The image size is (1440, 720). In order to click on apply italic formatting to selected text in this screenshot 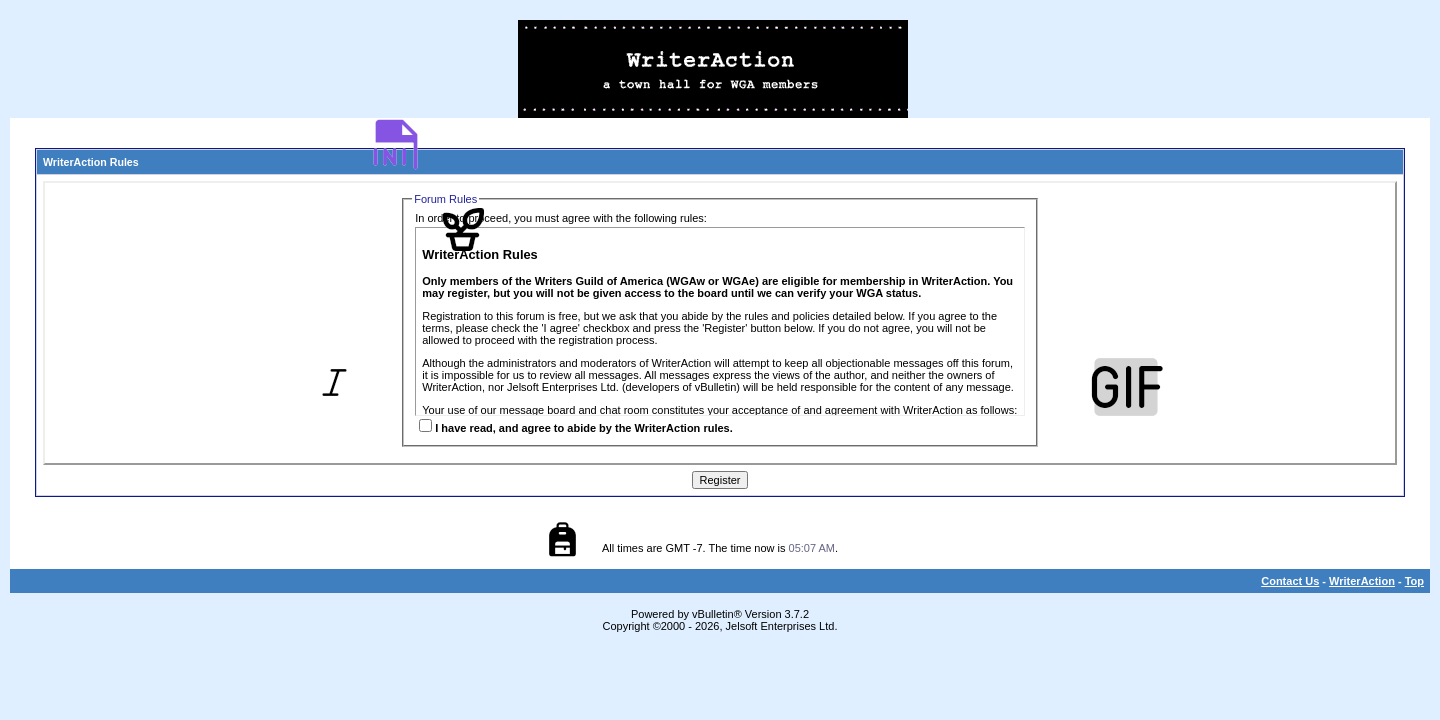, I will do `click(334, 382)`.